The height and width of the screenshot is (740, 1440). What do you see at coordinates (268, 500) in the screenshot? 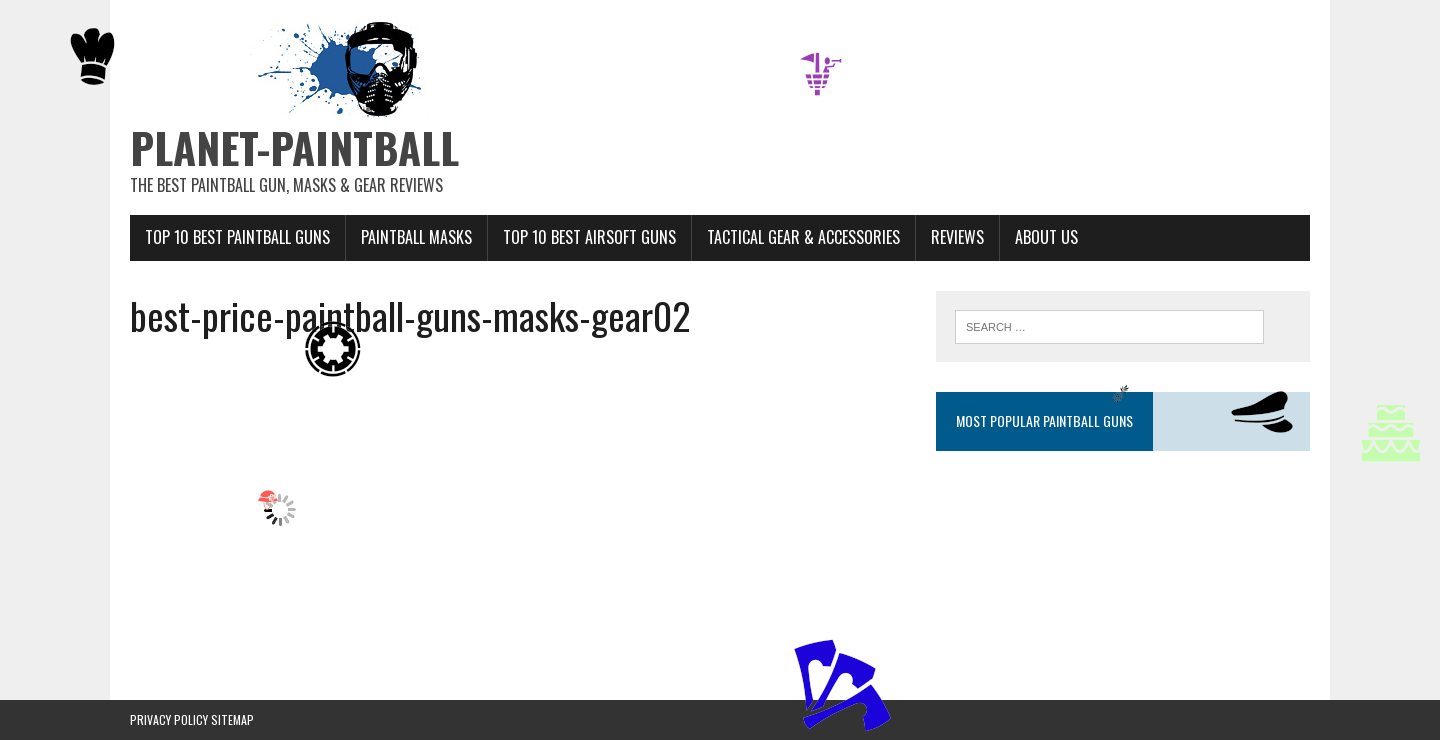
I see `select a flower hat accessory for your character` at bounding box center [268, 500].